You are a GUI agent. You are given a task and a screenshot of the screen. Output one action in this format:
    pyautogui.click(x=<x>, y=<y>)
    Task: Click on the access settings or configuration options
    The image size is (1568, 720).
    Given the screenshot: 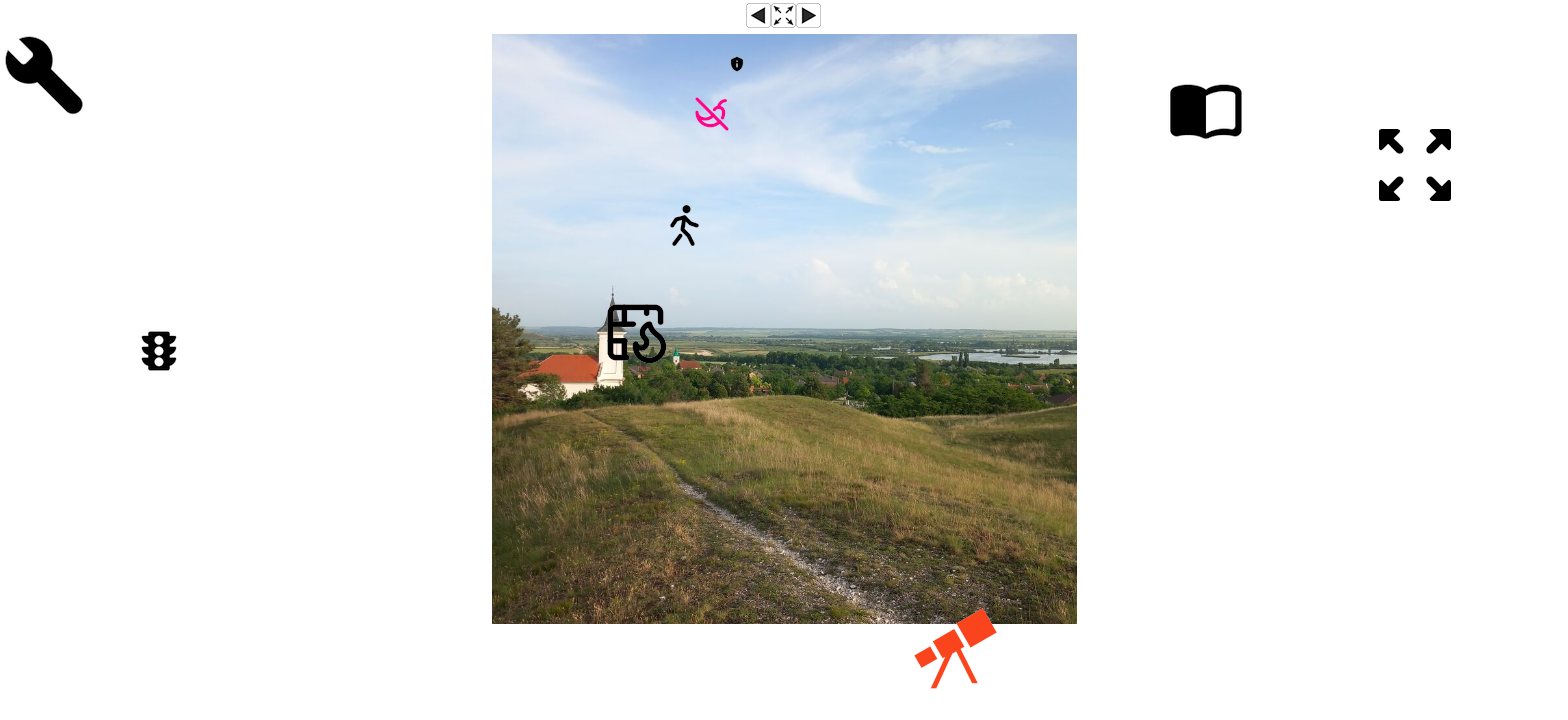 What is the action you would take?
    pyautogui.click(x=45, y=76)
    